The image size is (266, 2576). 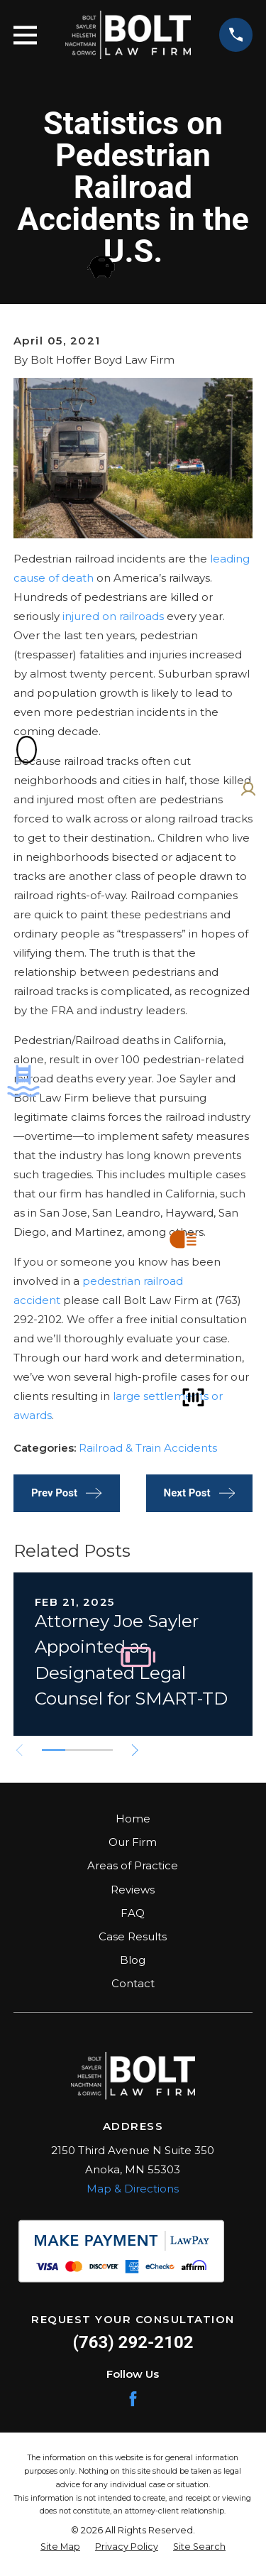 What do you see at coordinates (193, 1397) in the screenshot?
I see `scan a barcode` at bounding box center [193, 1397].